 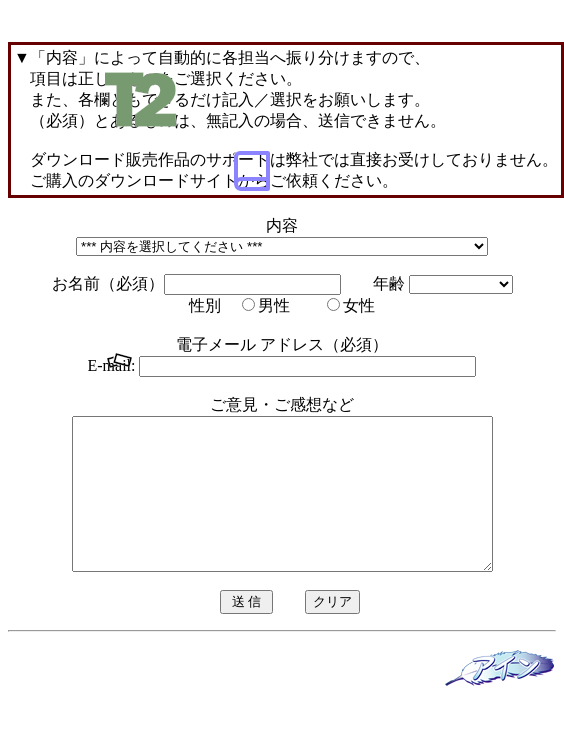 What do you see at coordinates (140, 99) in the screenshot?
I see `visit take-two interactive software website` at bounding box center [140, 99].